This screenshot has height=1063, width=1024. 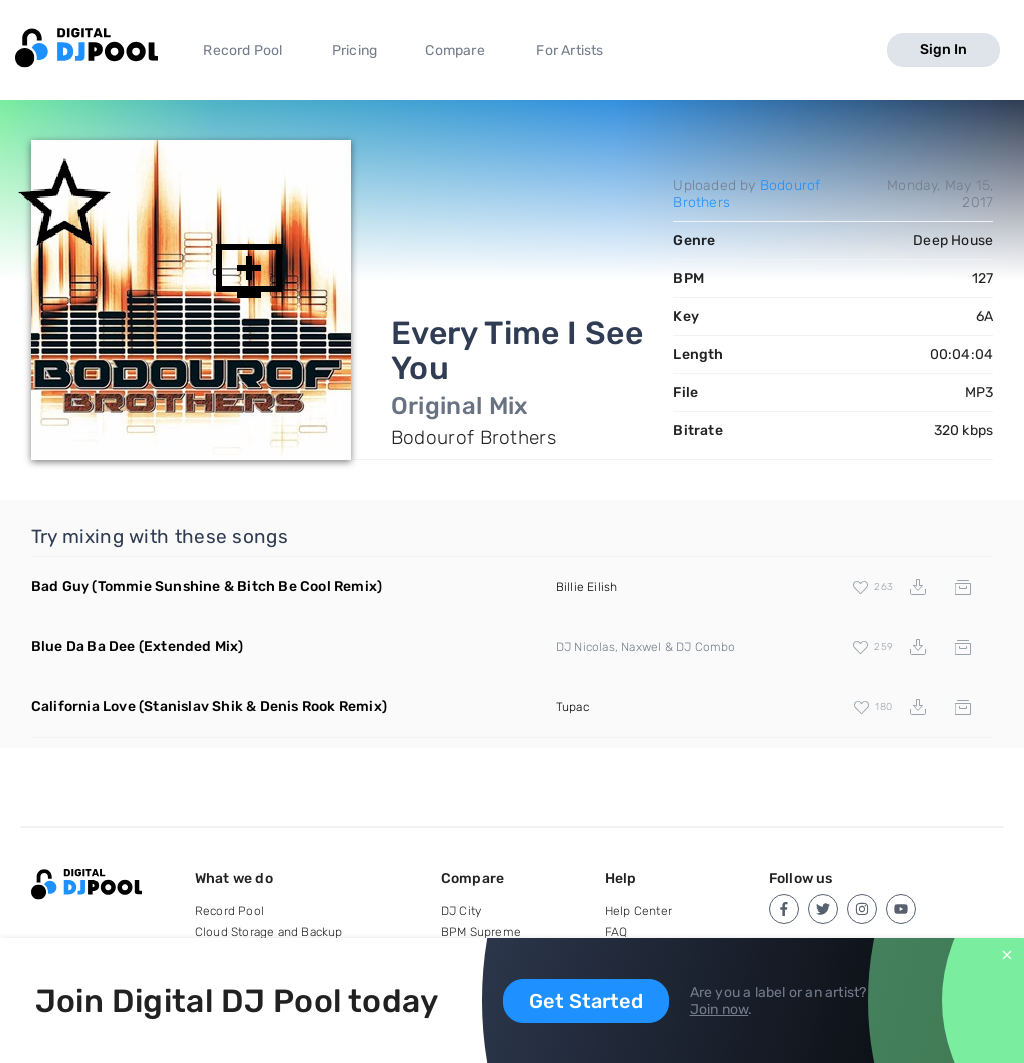 I want to click on add current video to watch queue, so click(x=249, y=271).